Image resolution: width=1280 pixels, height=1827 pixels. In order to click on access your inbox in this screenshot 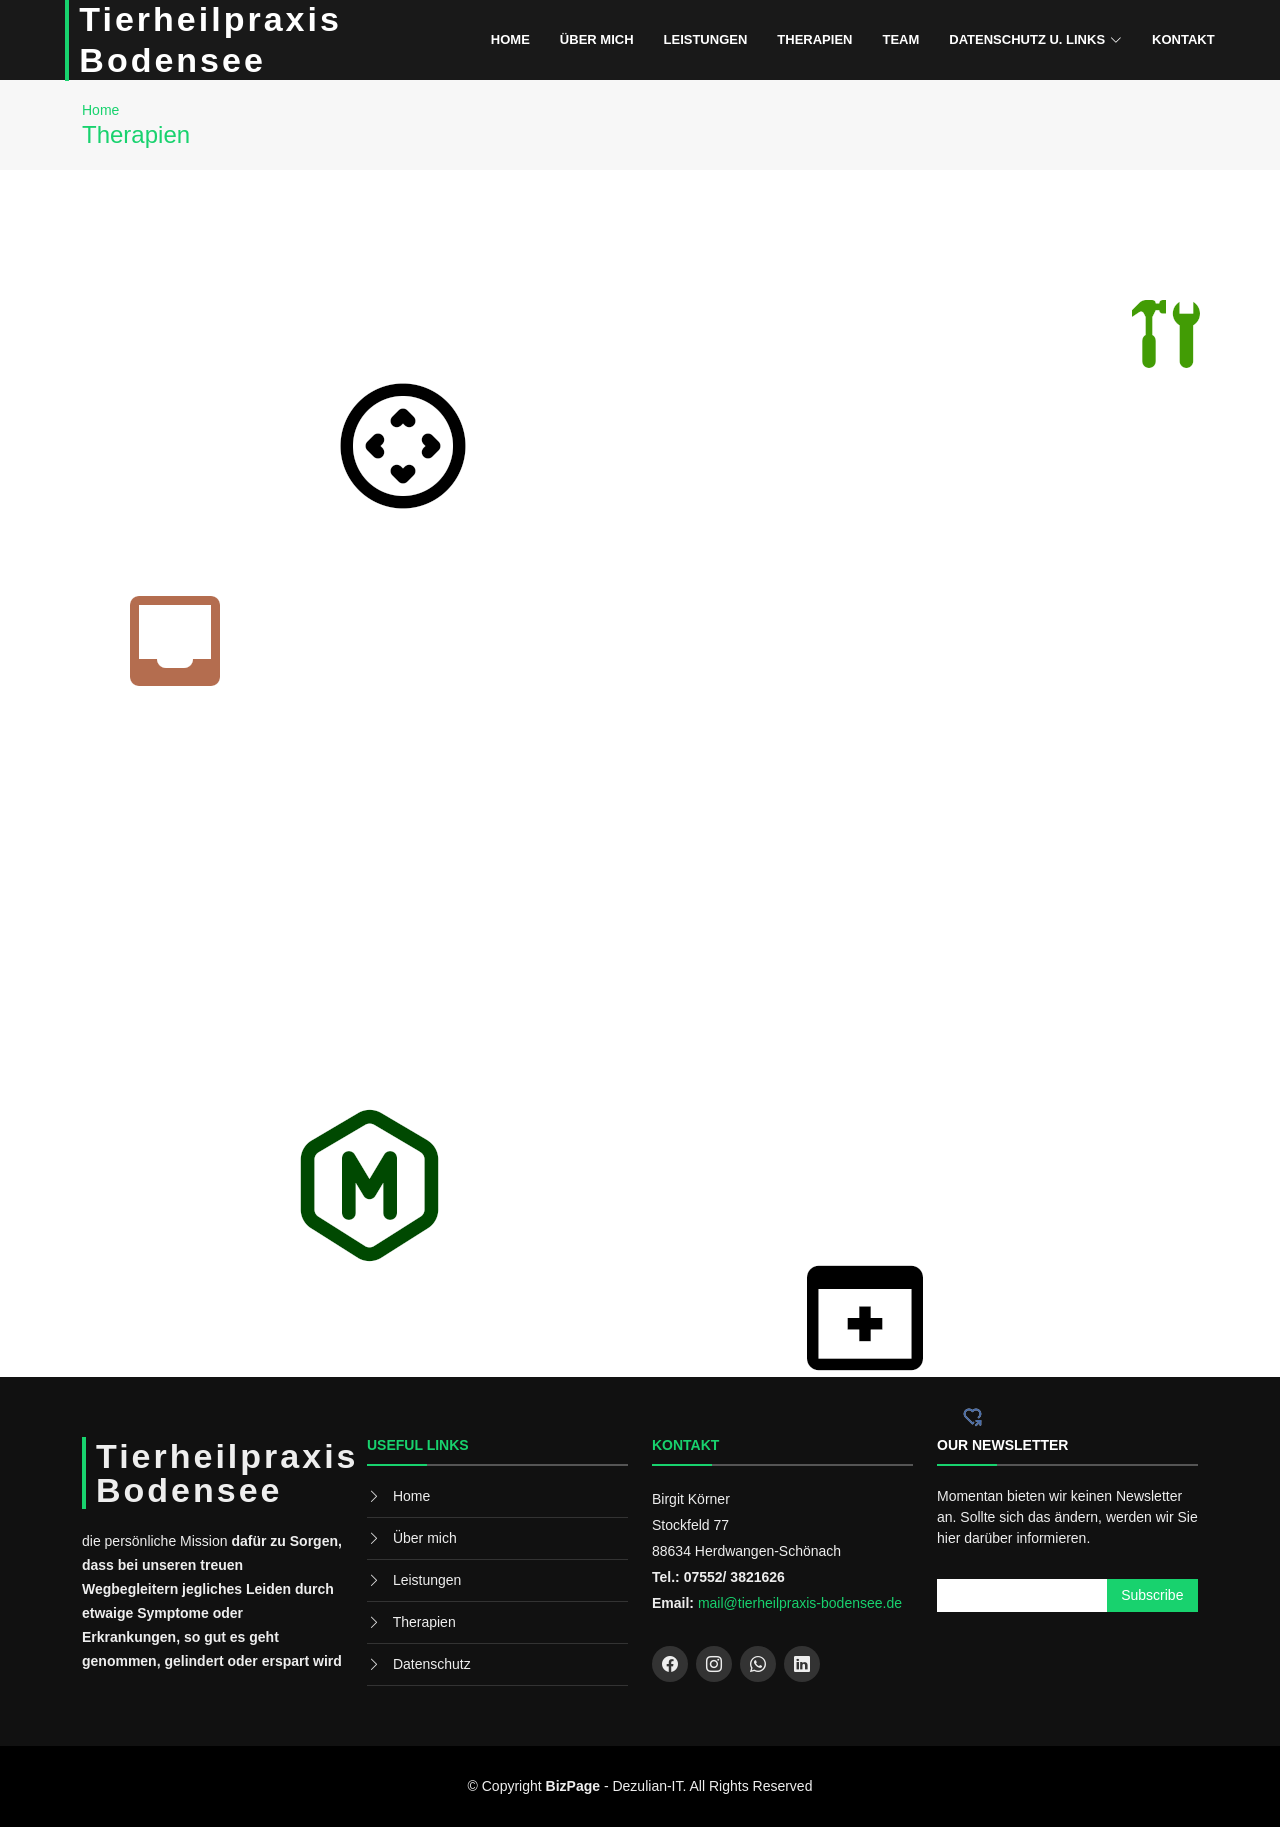, I will do `click(175, 641)`.